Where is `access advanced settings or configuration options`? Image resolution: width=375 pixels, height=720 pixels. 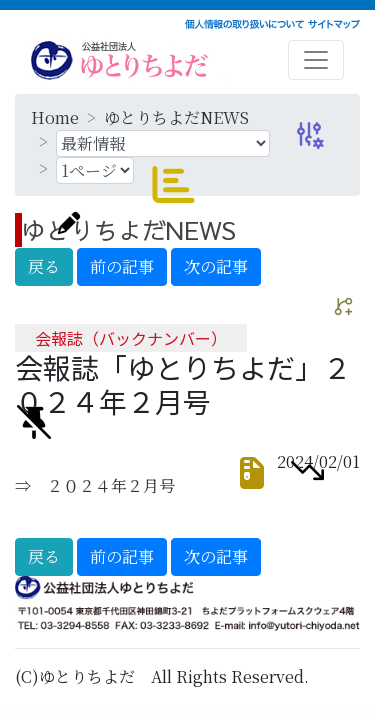 access advanced settings or configuration options is located at coordinates (309, 134).